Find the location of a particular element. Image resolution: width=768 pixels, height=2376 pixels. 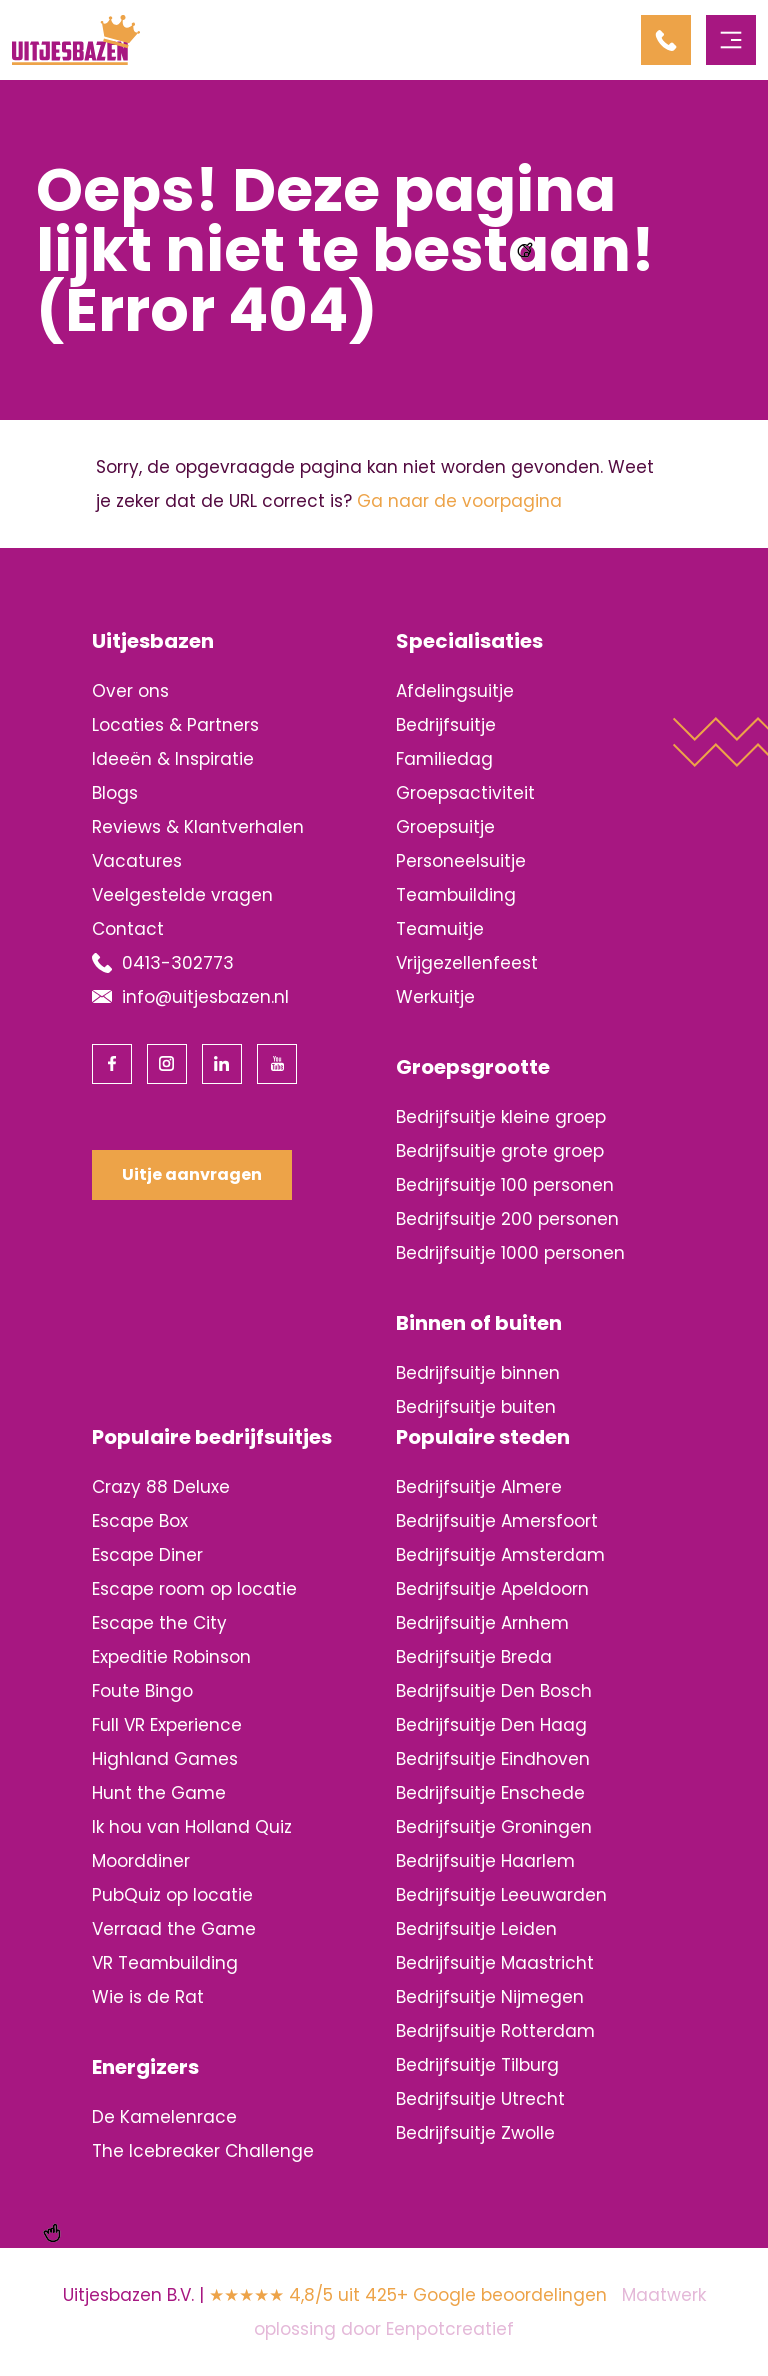

select or highlight the ring finger for gesture input is located at coordinates (52, 2232).